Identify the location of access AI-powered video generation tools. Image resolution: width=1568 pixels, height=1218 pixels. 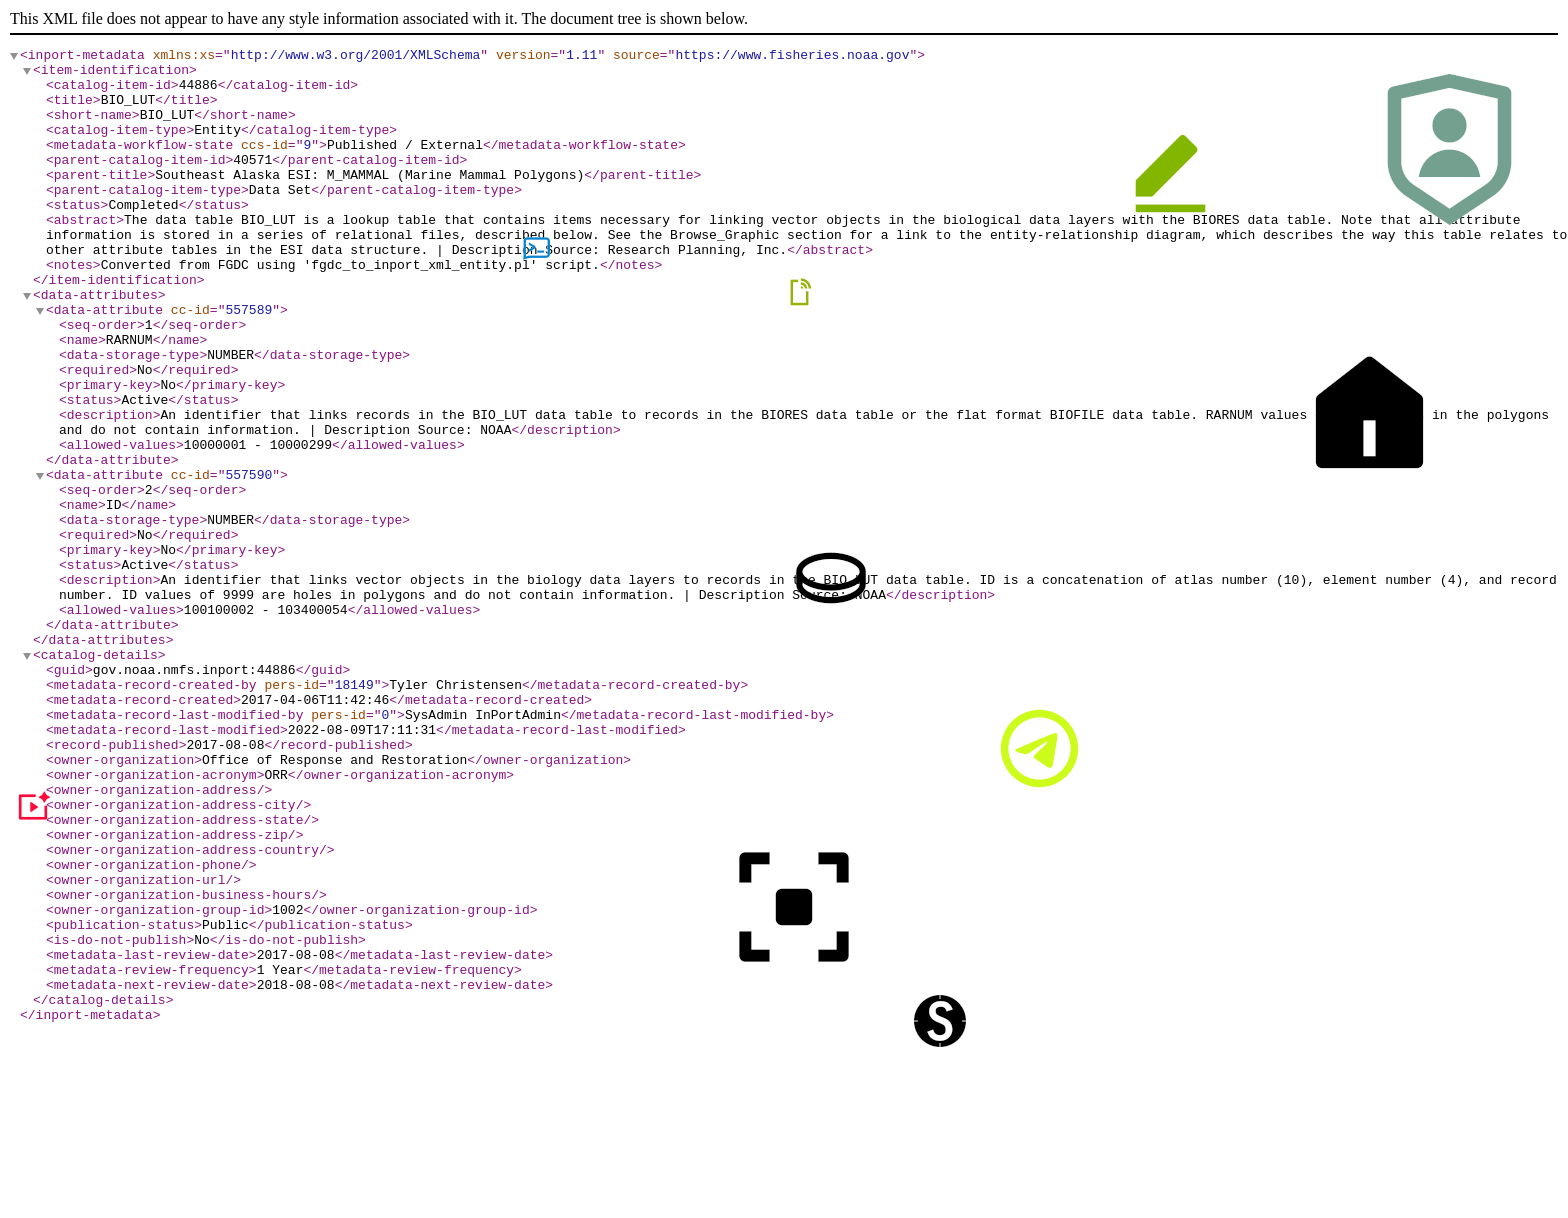
(33, 807).